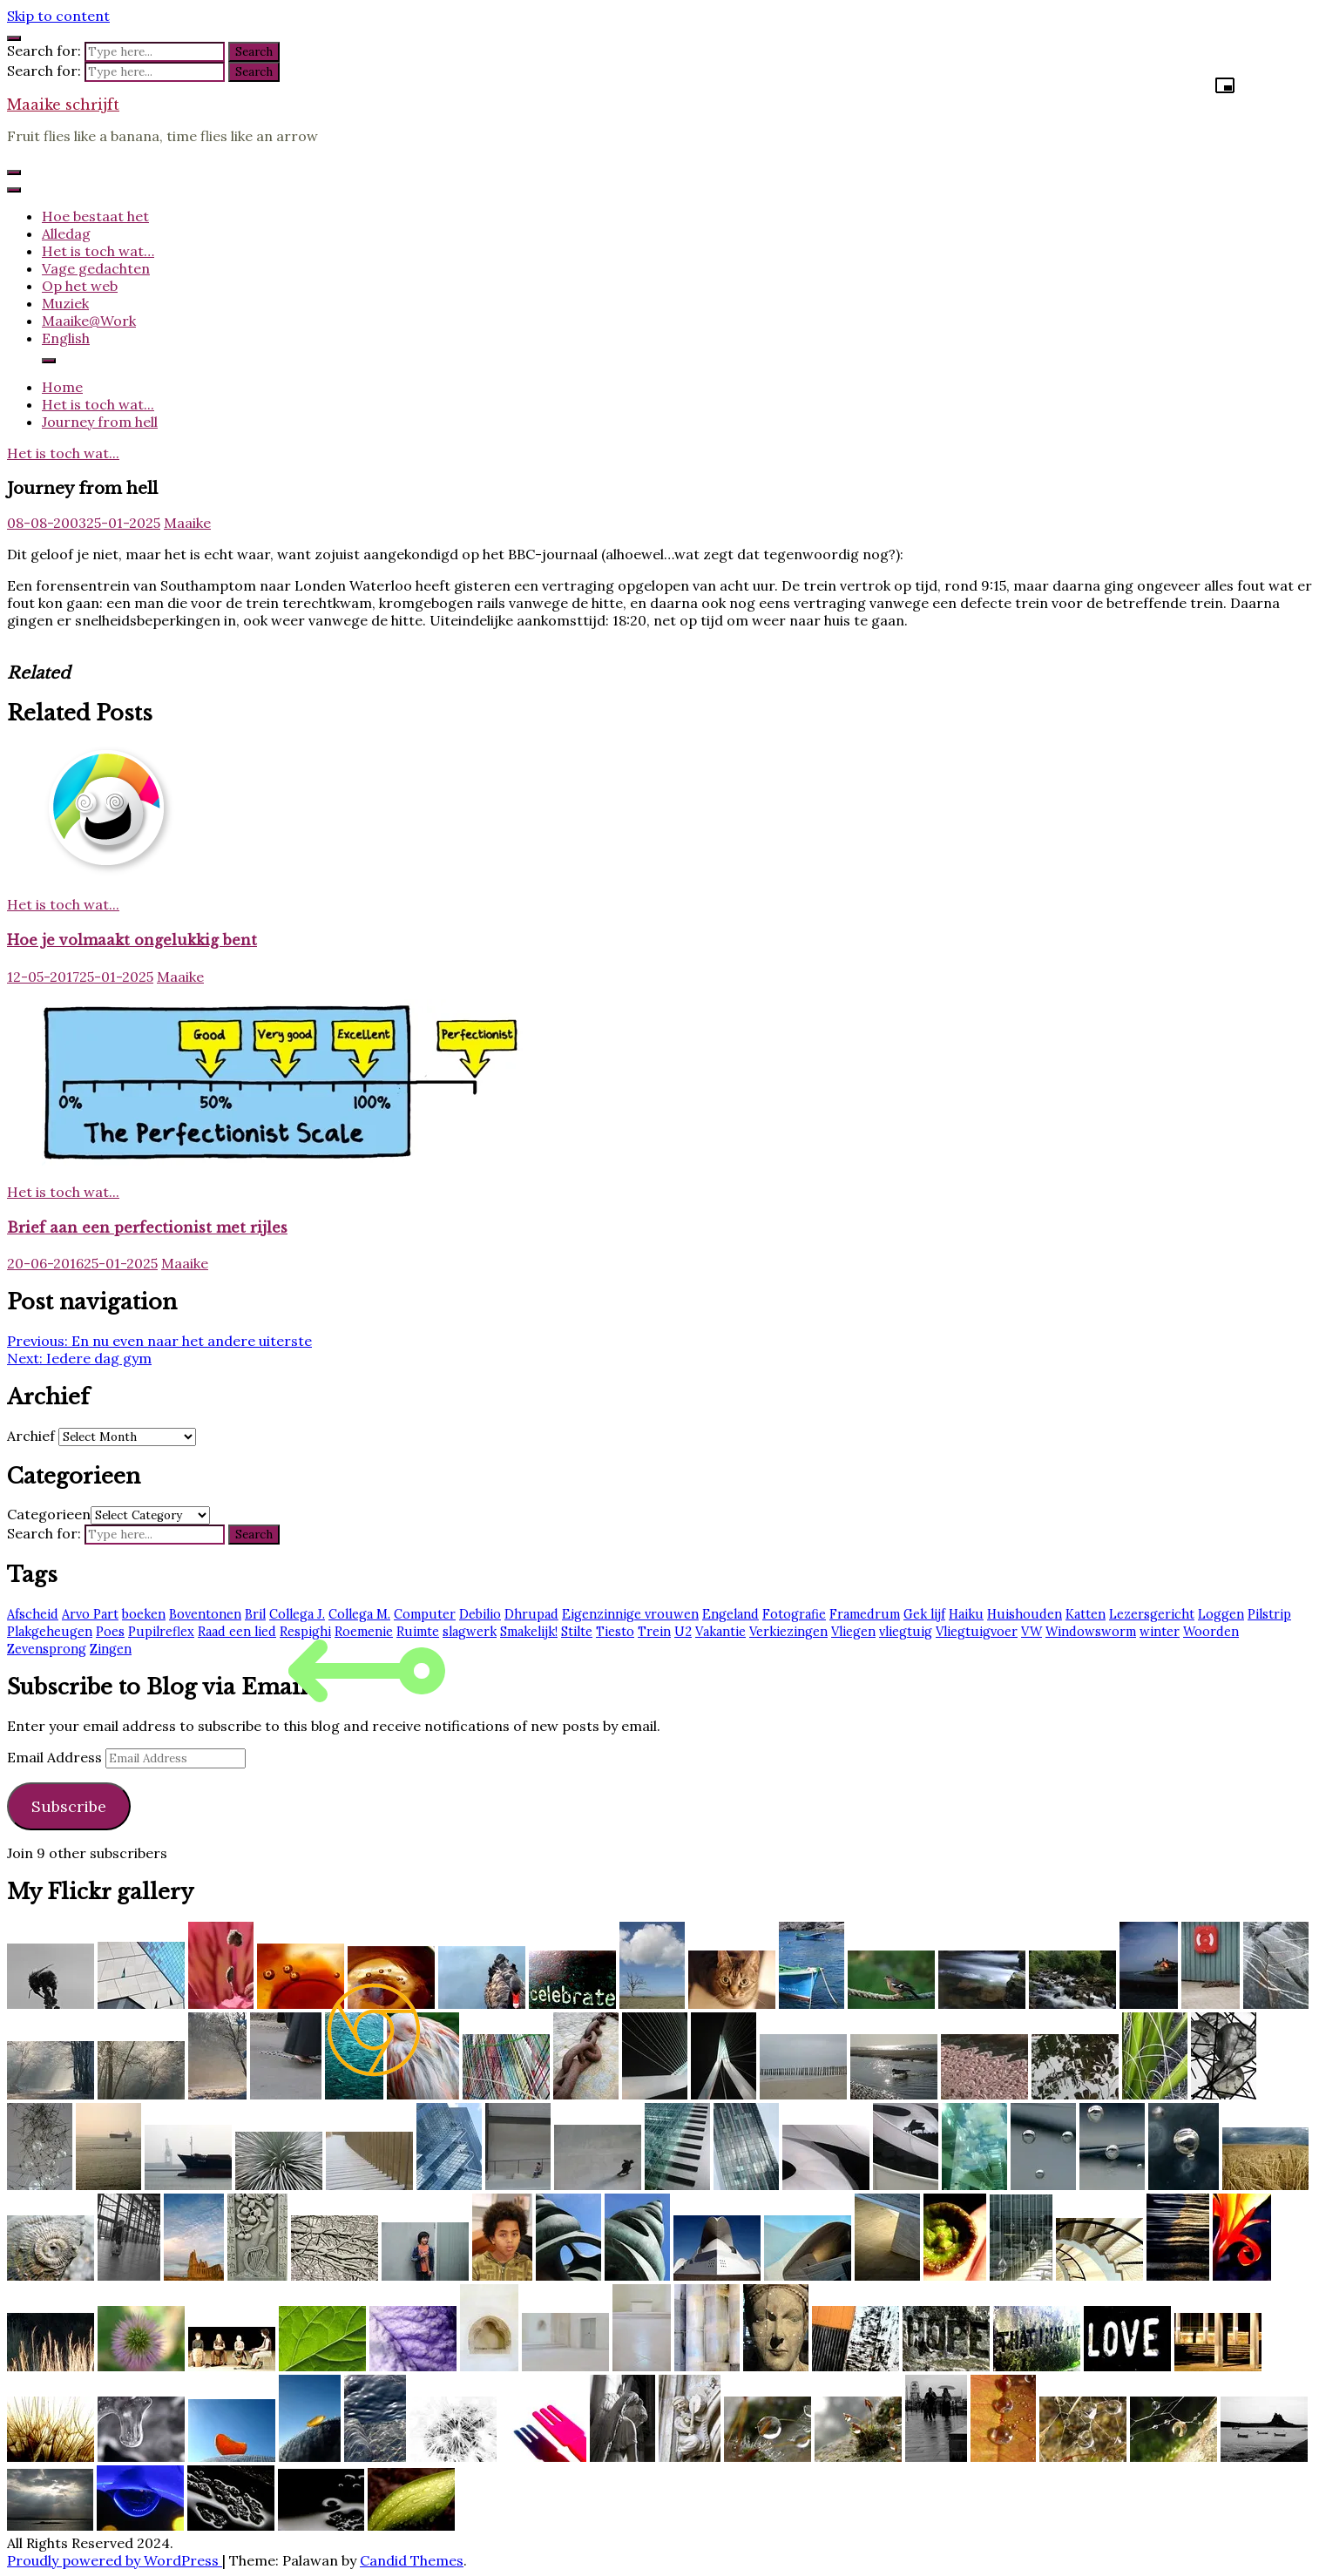  Describe the element at coordinates (374, 2030) in the screenshot. I see `open Google Chrome browser` at that location.